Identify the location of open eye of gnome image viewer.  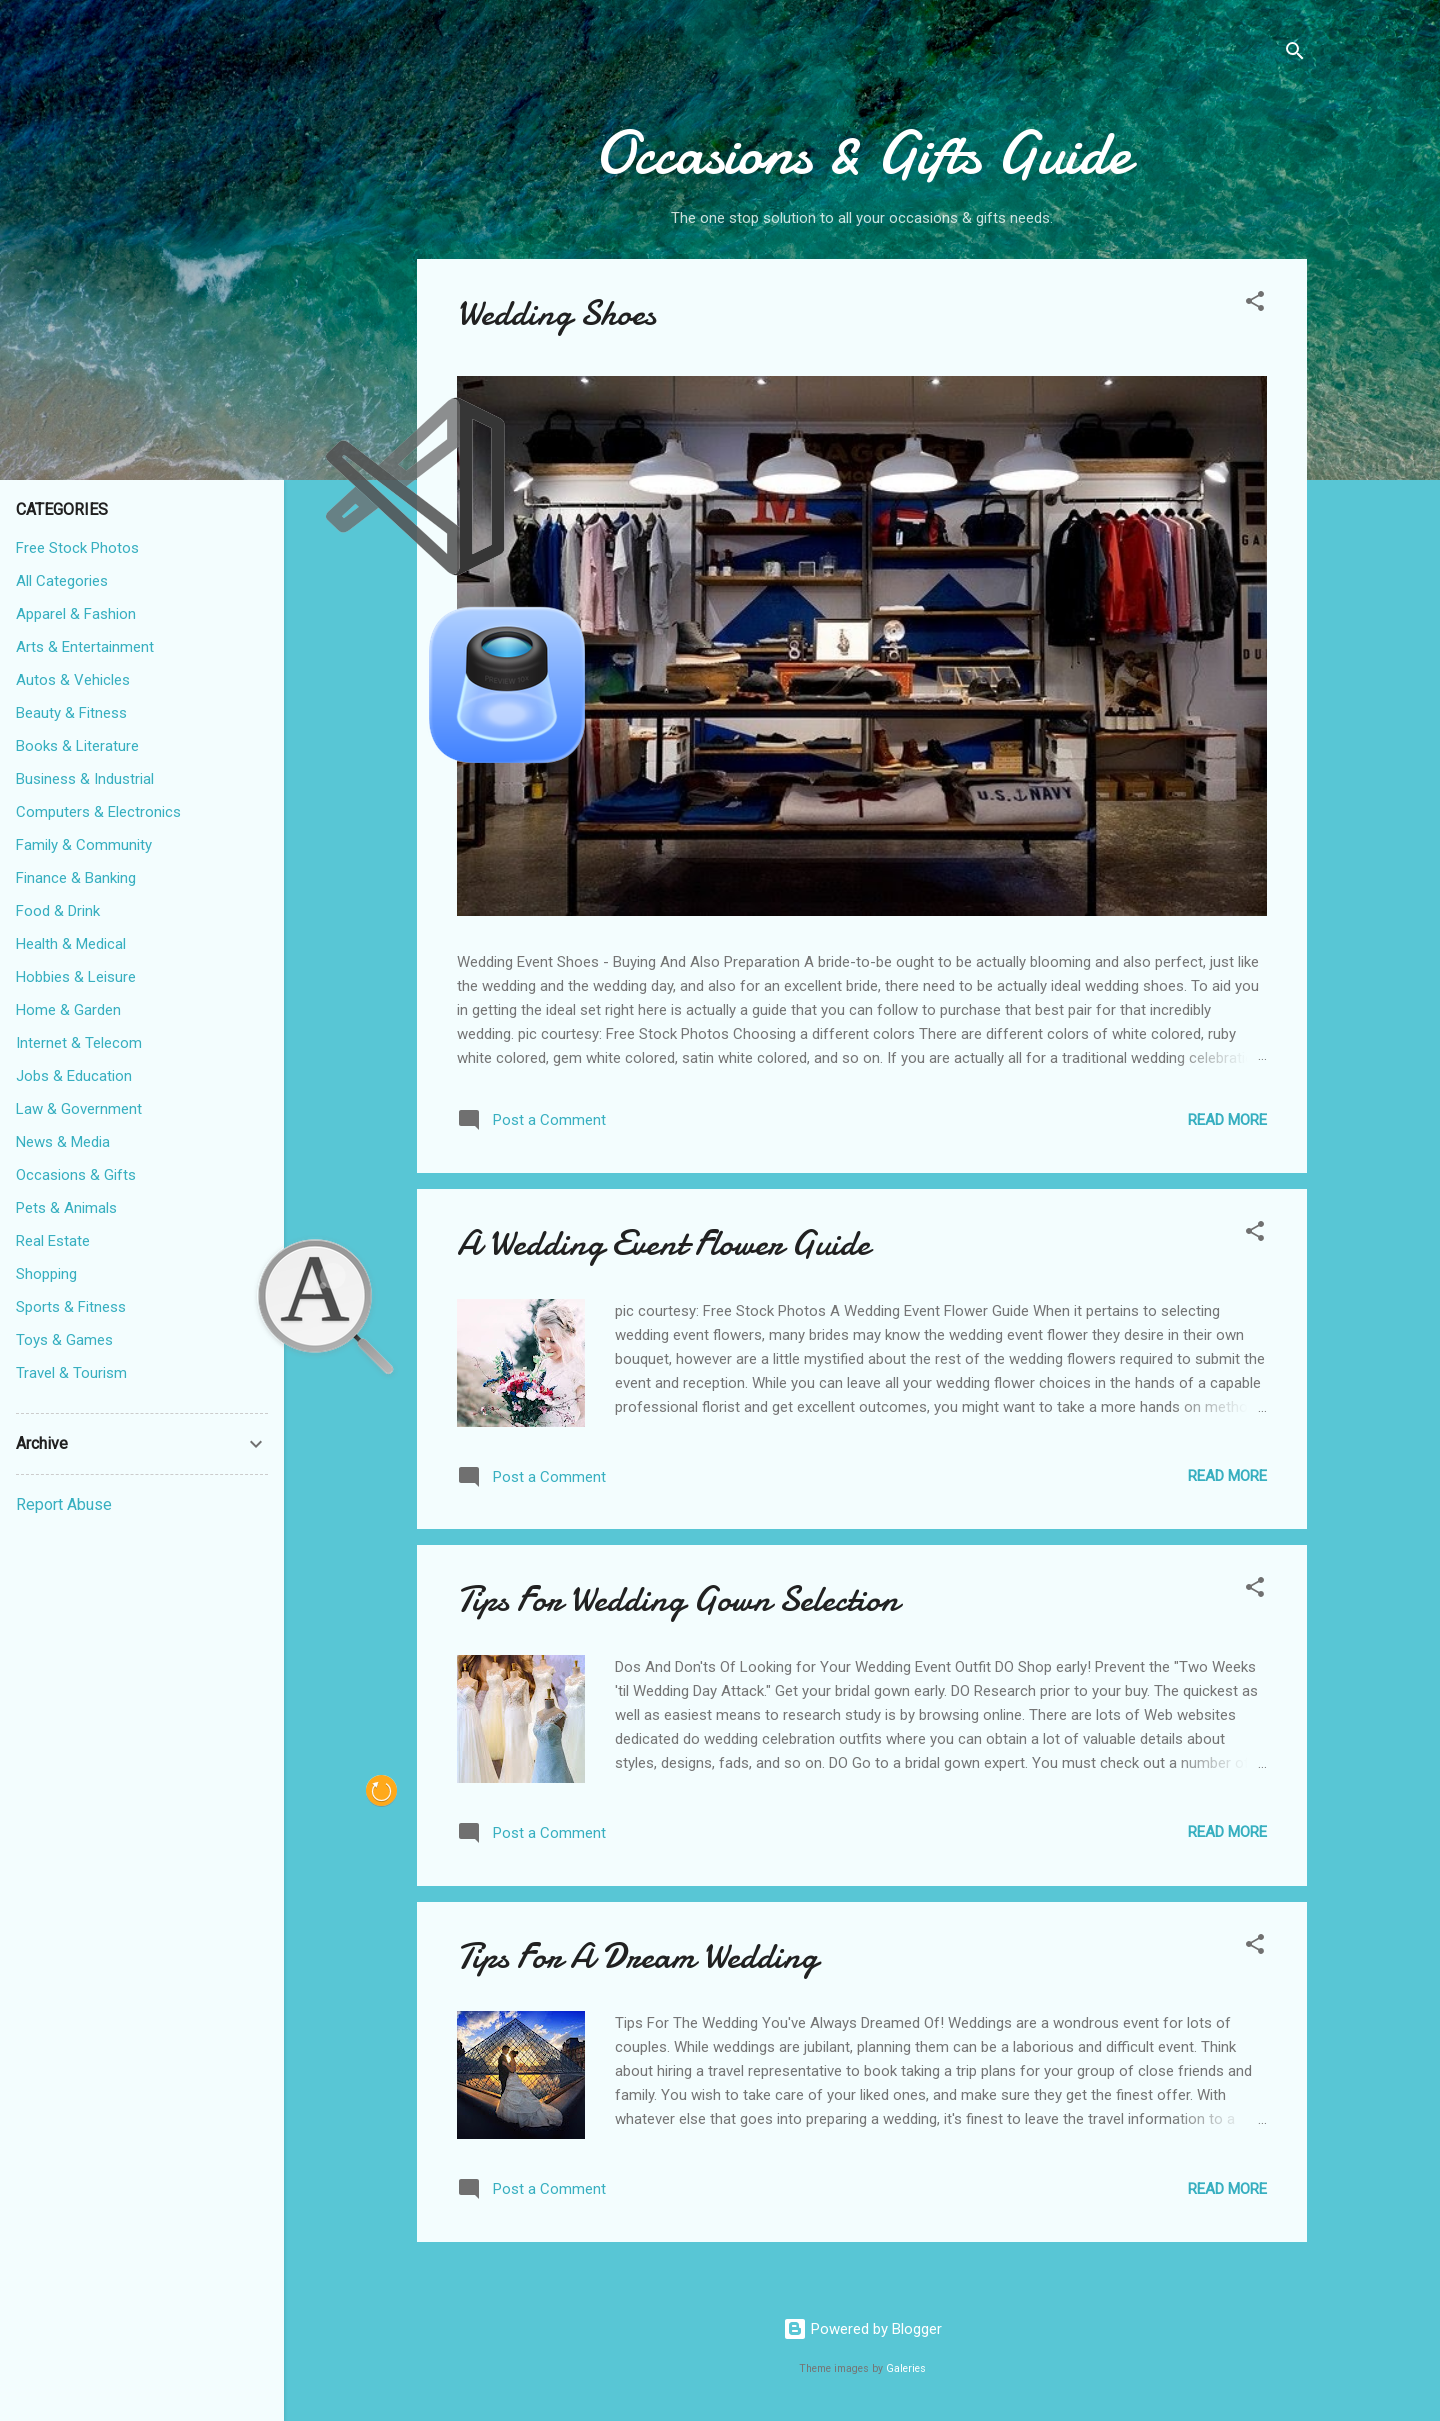
(507, 685).